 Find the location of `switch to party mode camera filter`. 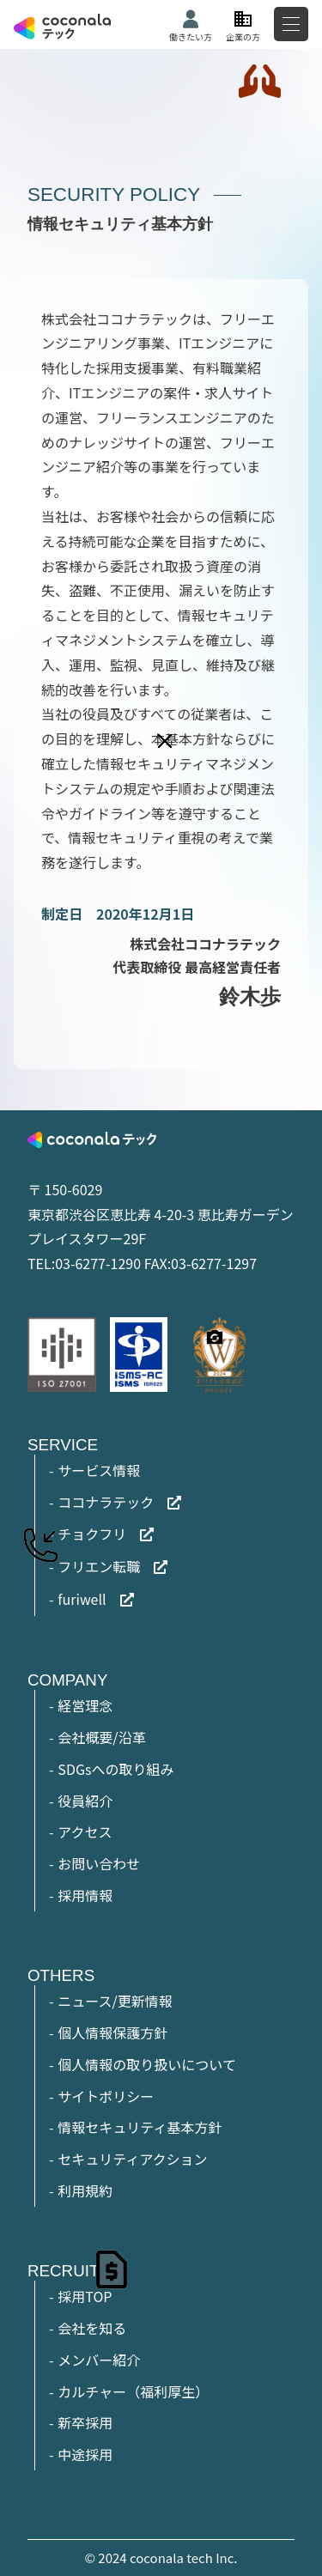

switch to party mode camera filter is located at coordinates (215, 1338).